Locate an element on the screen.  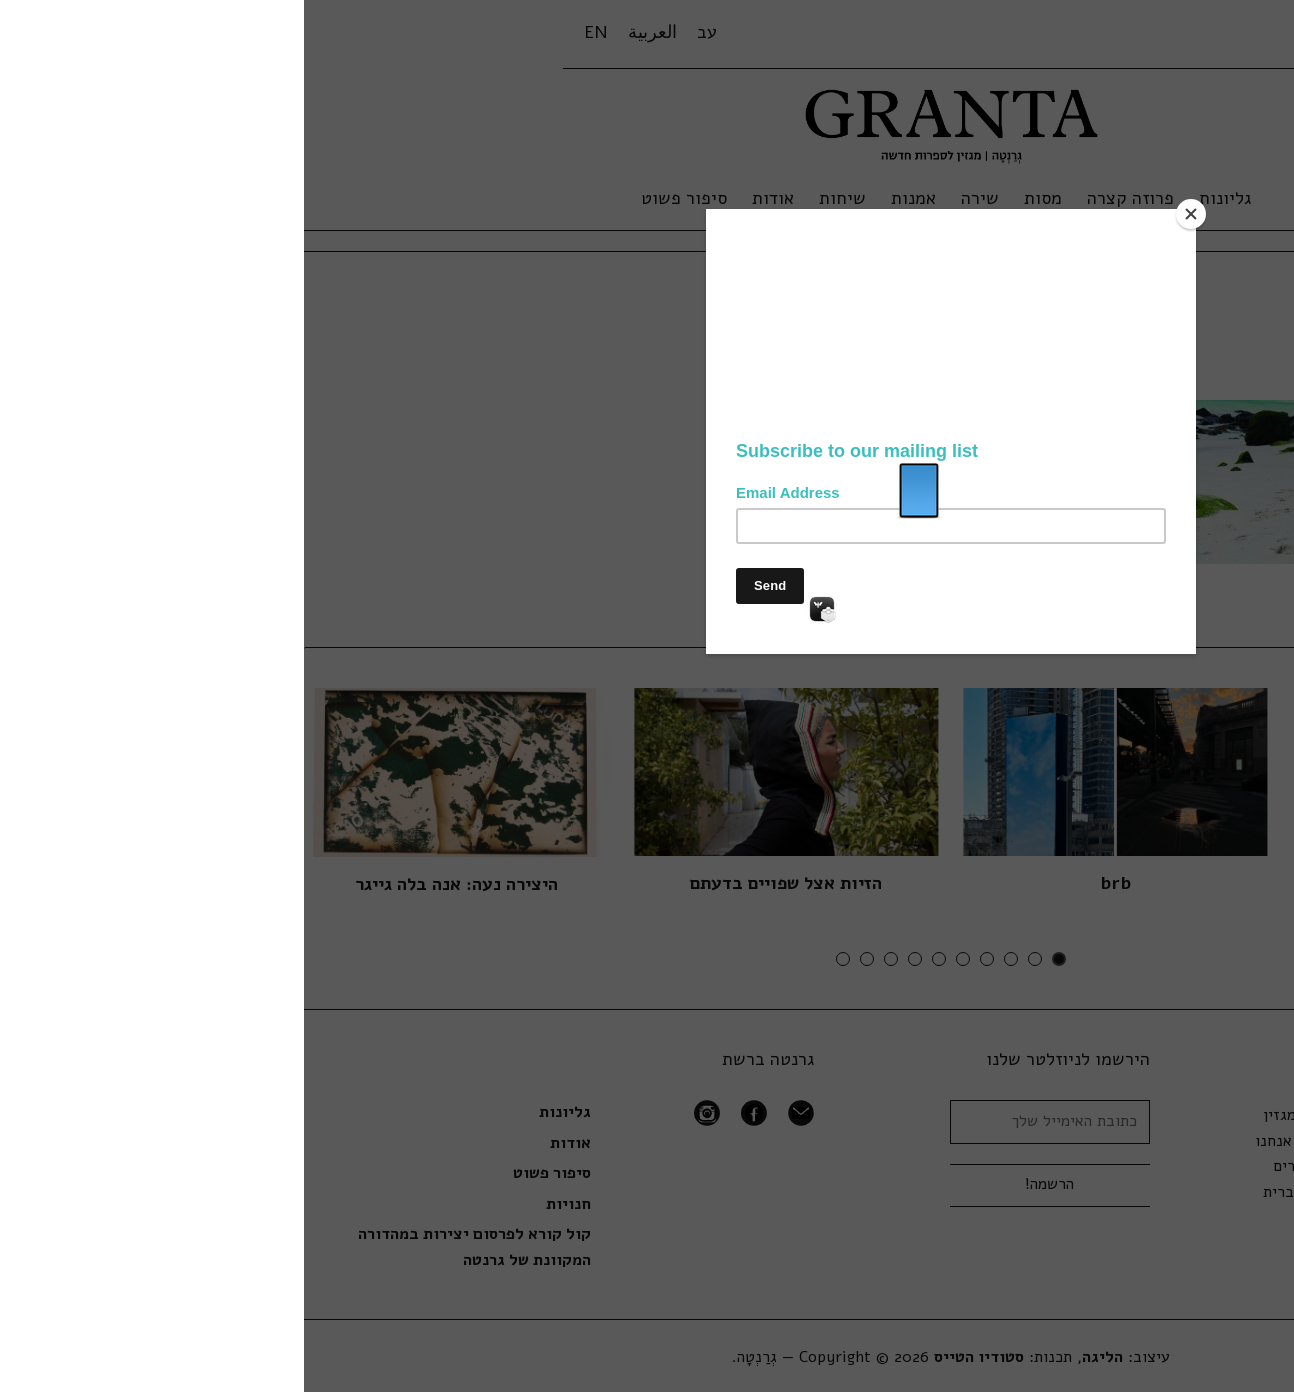
iPad Air device icon is located at coordinates (919, 491).